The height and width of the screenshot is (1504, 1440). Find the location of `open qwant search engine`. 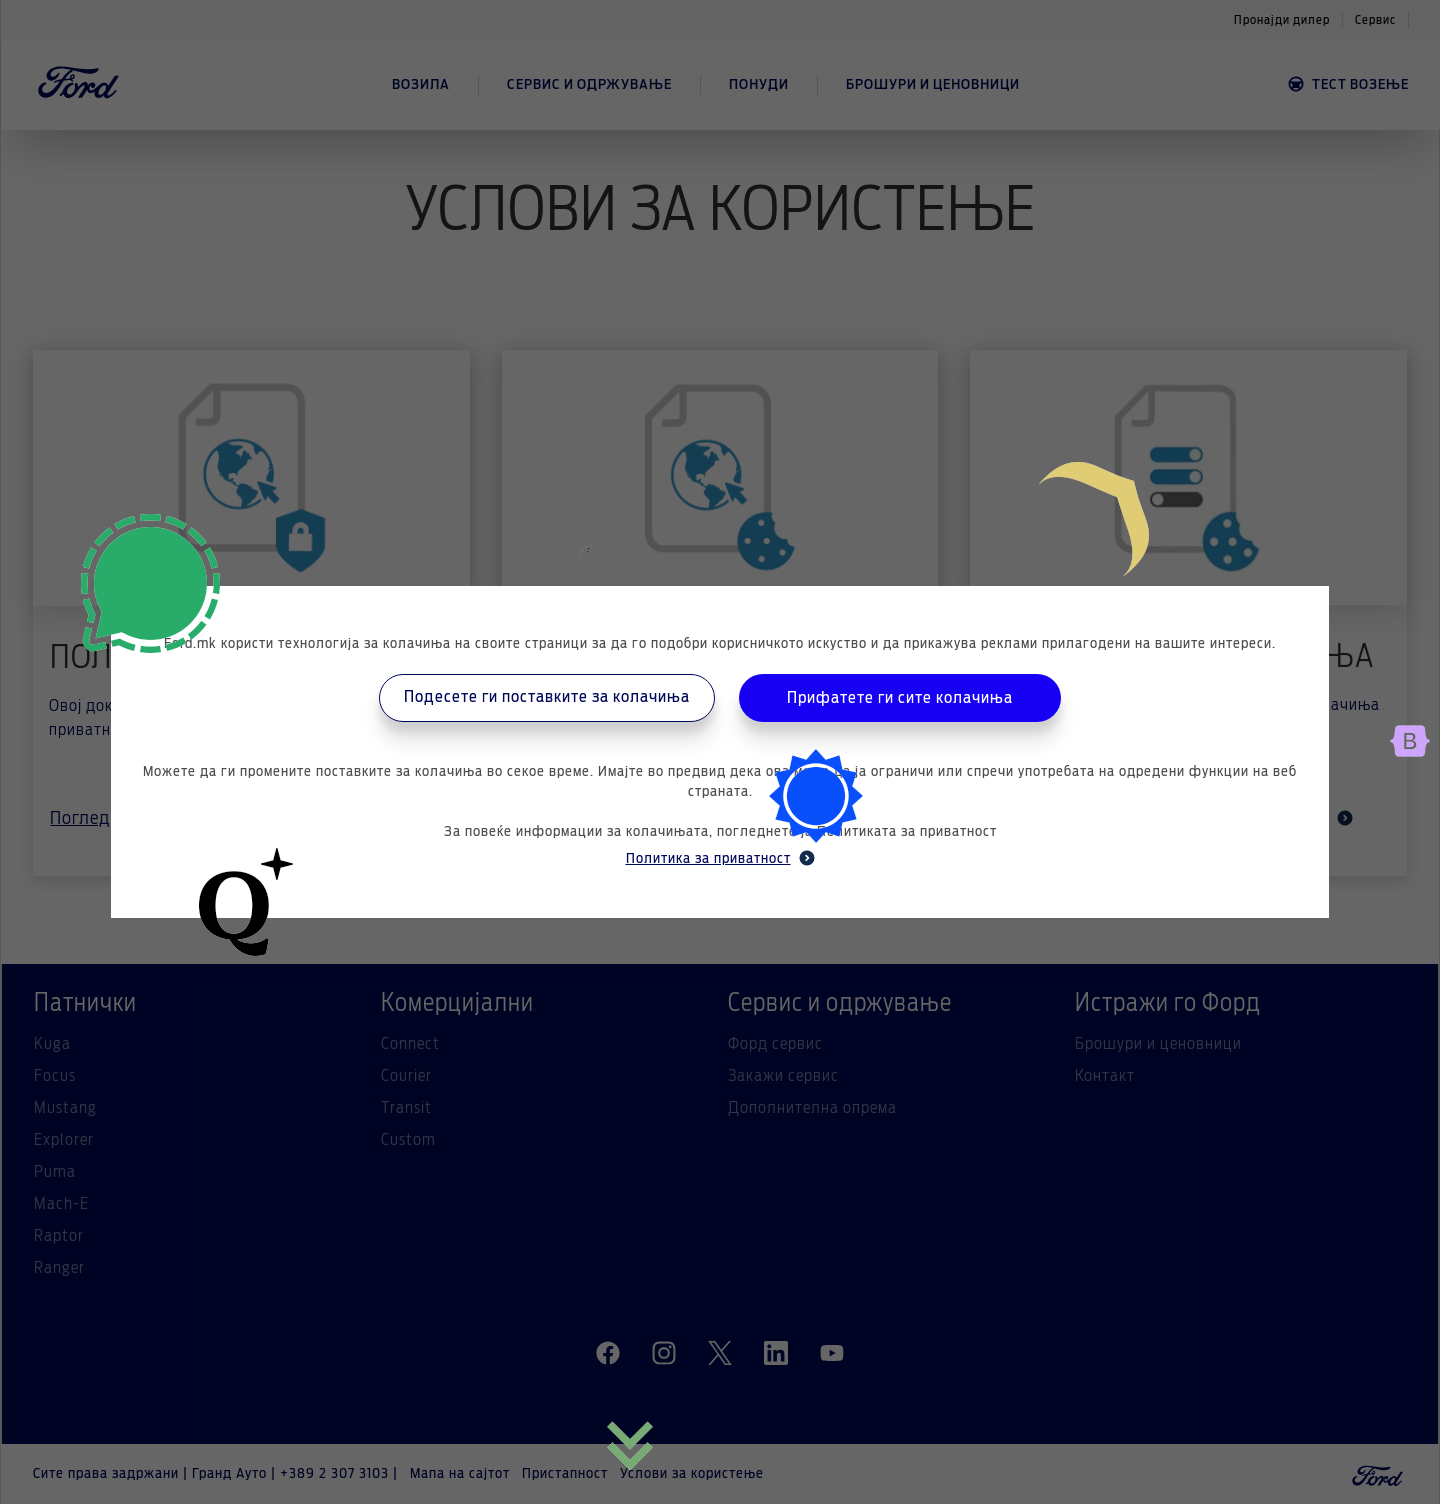

open qwant search engine is located at coordinates (246, 902).